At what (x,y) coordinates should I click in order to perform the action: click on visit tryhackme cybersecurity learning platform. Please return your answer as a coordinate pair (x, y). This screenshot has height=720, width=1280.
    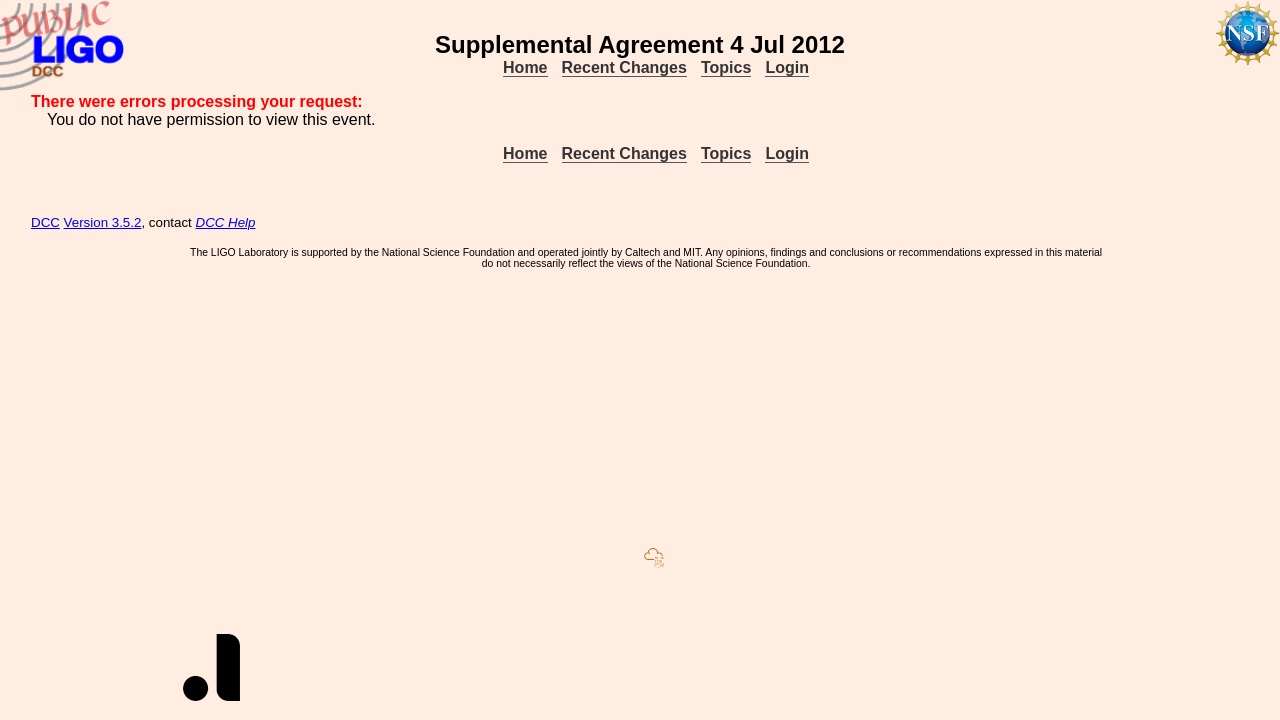
    Looking at the image, I should click on (654, 558).